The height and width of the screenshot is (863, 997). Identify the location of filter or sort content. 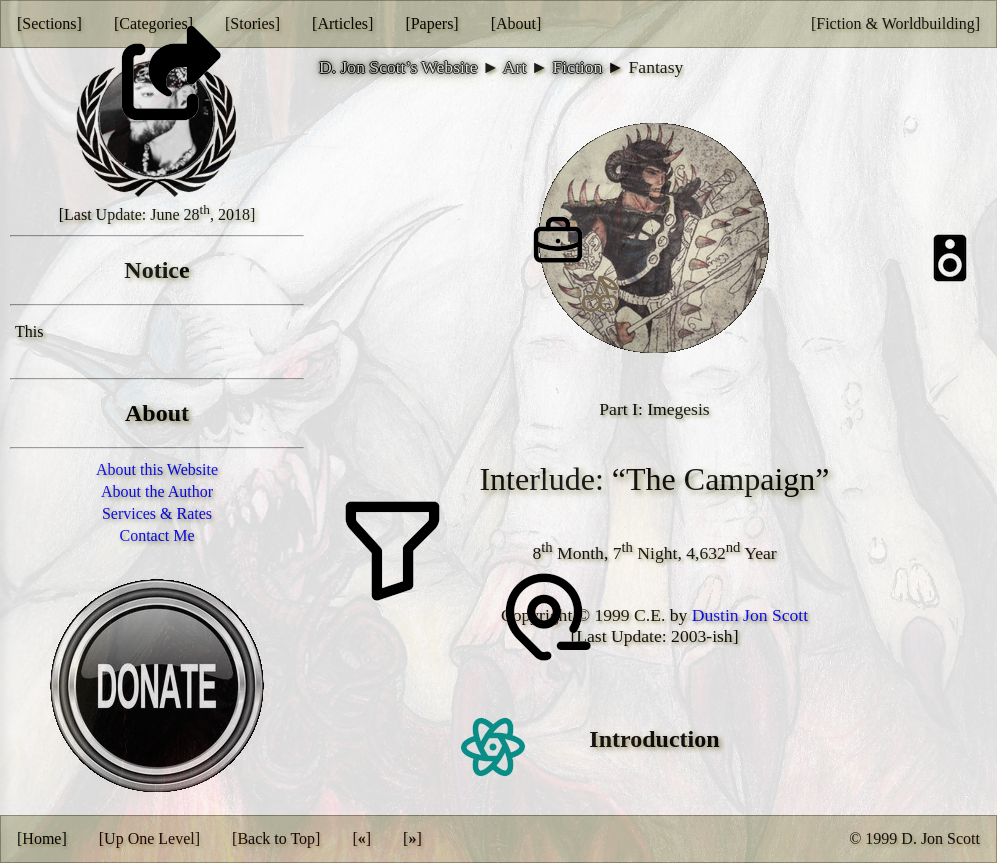
(392, 548).